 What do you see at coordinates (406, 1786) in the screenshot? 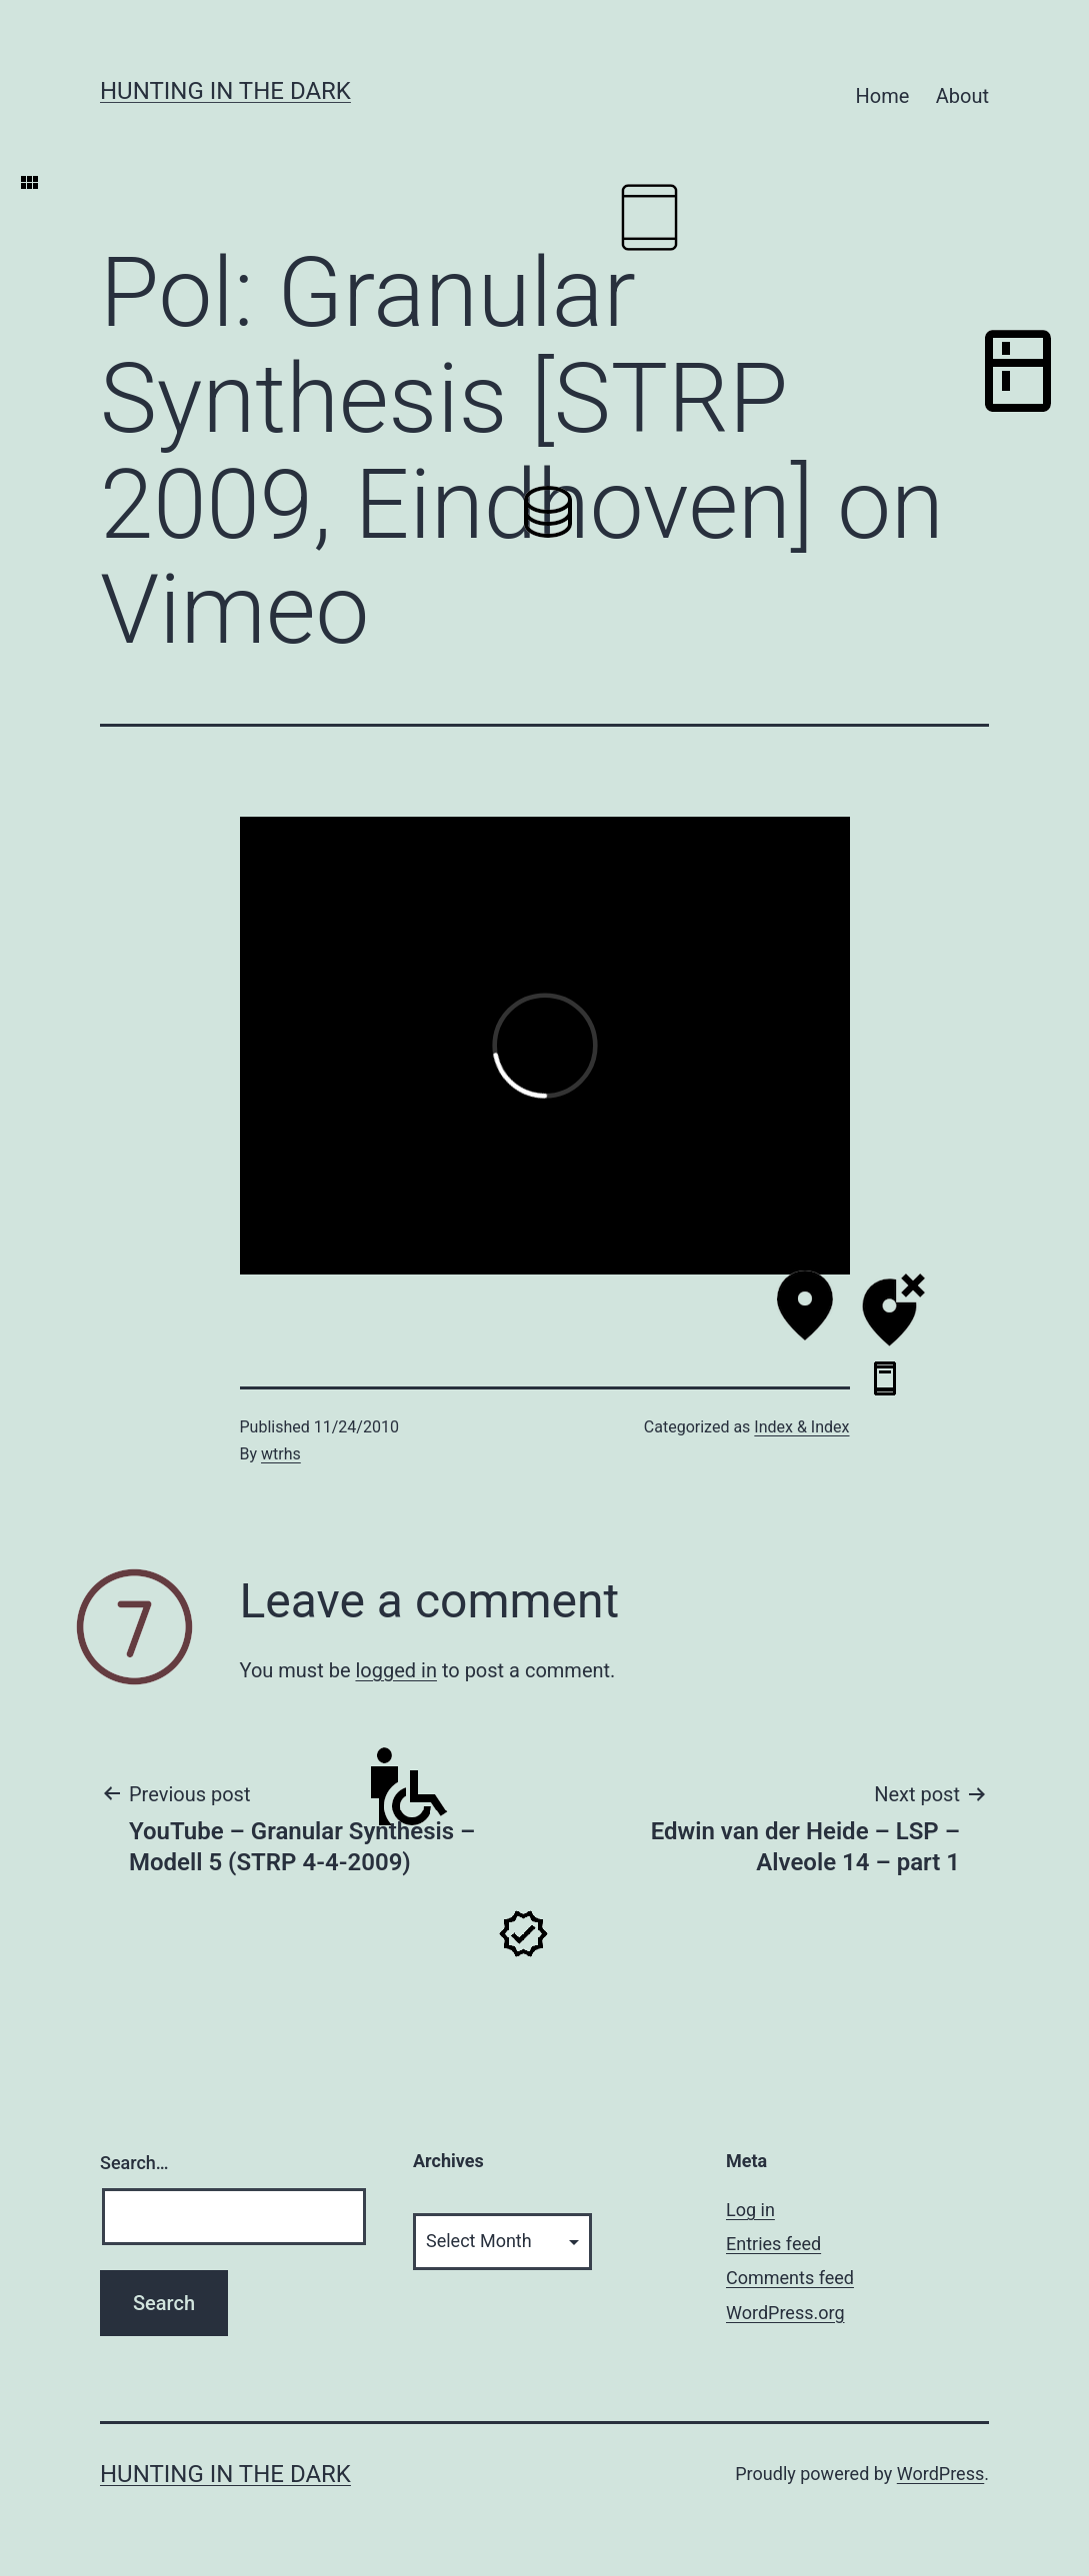
I see `wheelchair accessible pickup location` at bounding box center [406, 1786].